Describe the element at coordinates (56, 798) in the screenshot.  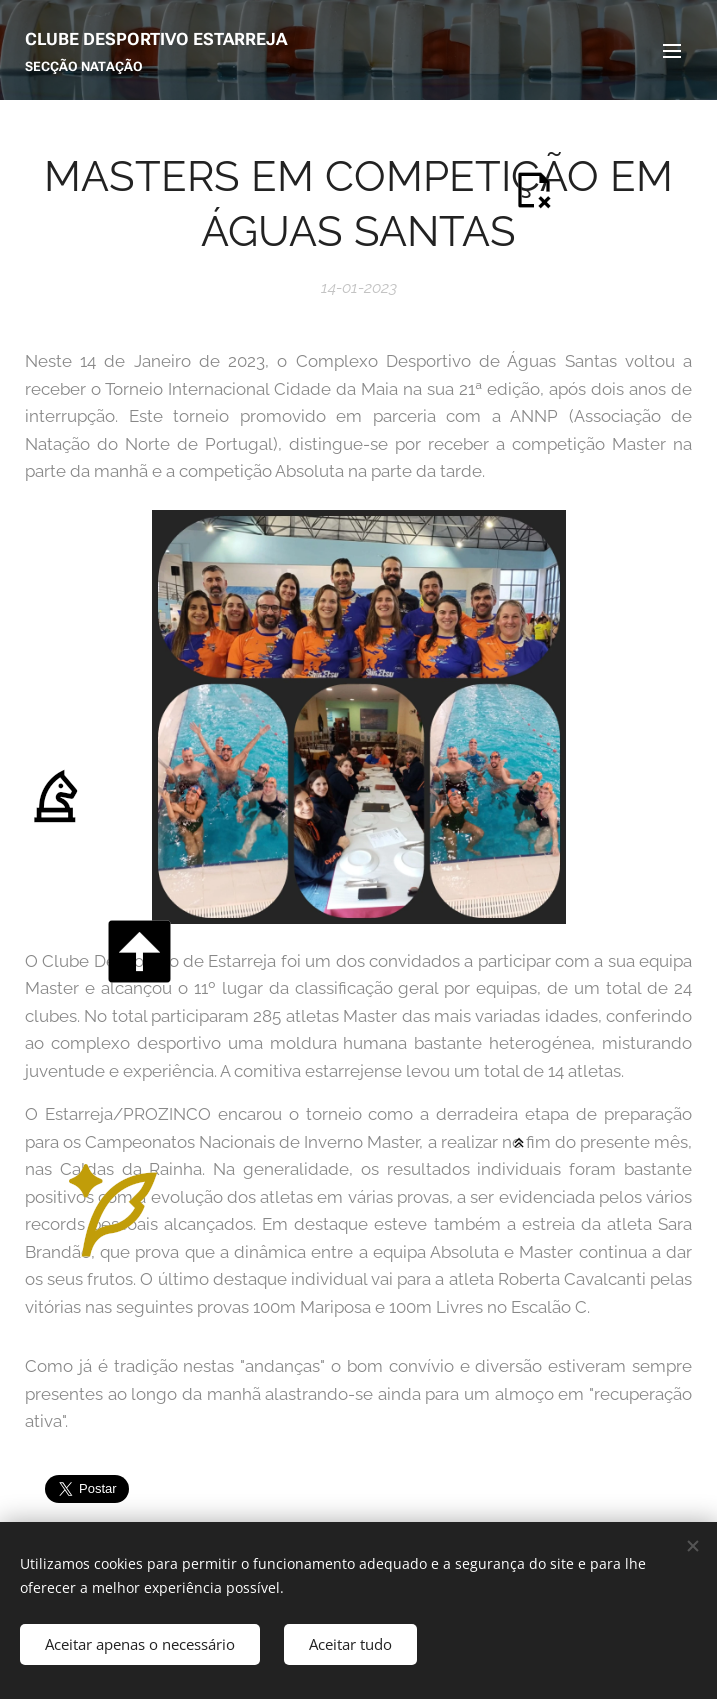
I see `play chess game` at that location.